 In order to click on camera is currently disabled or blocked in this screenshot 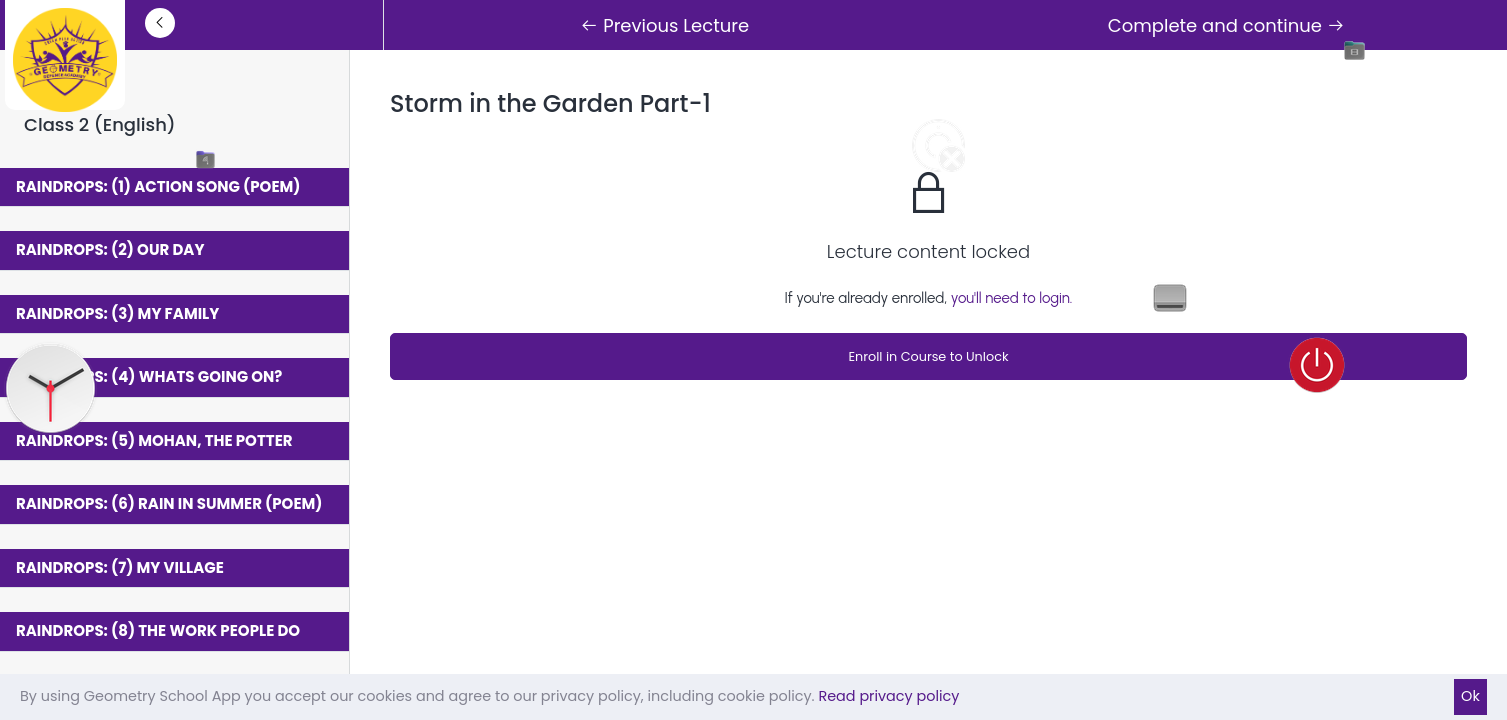, I will do `click(938, 145)`.